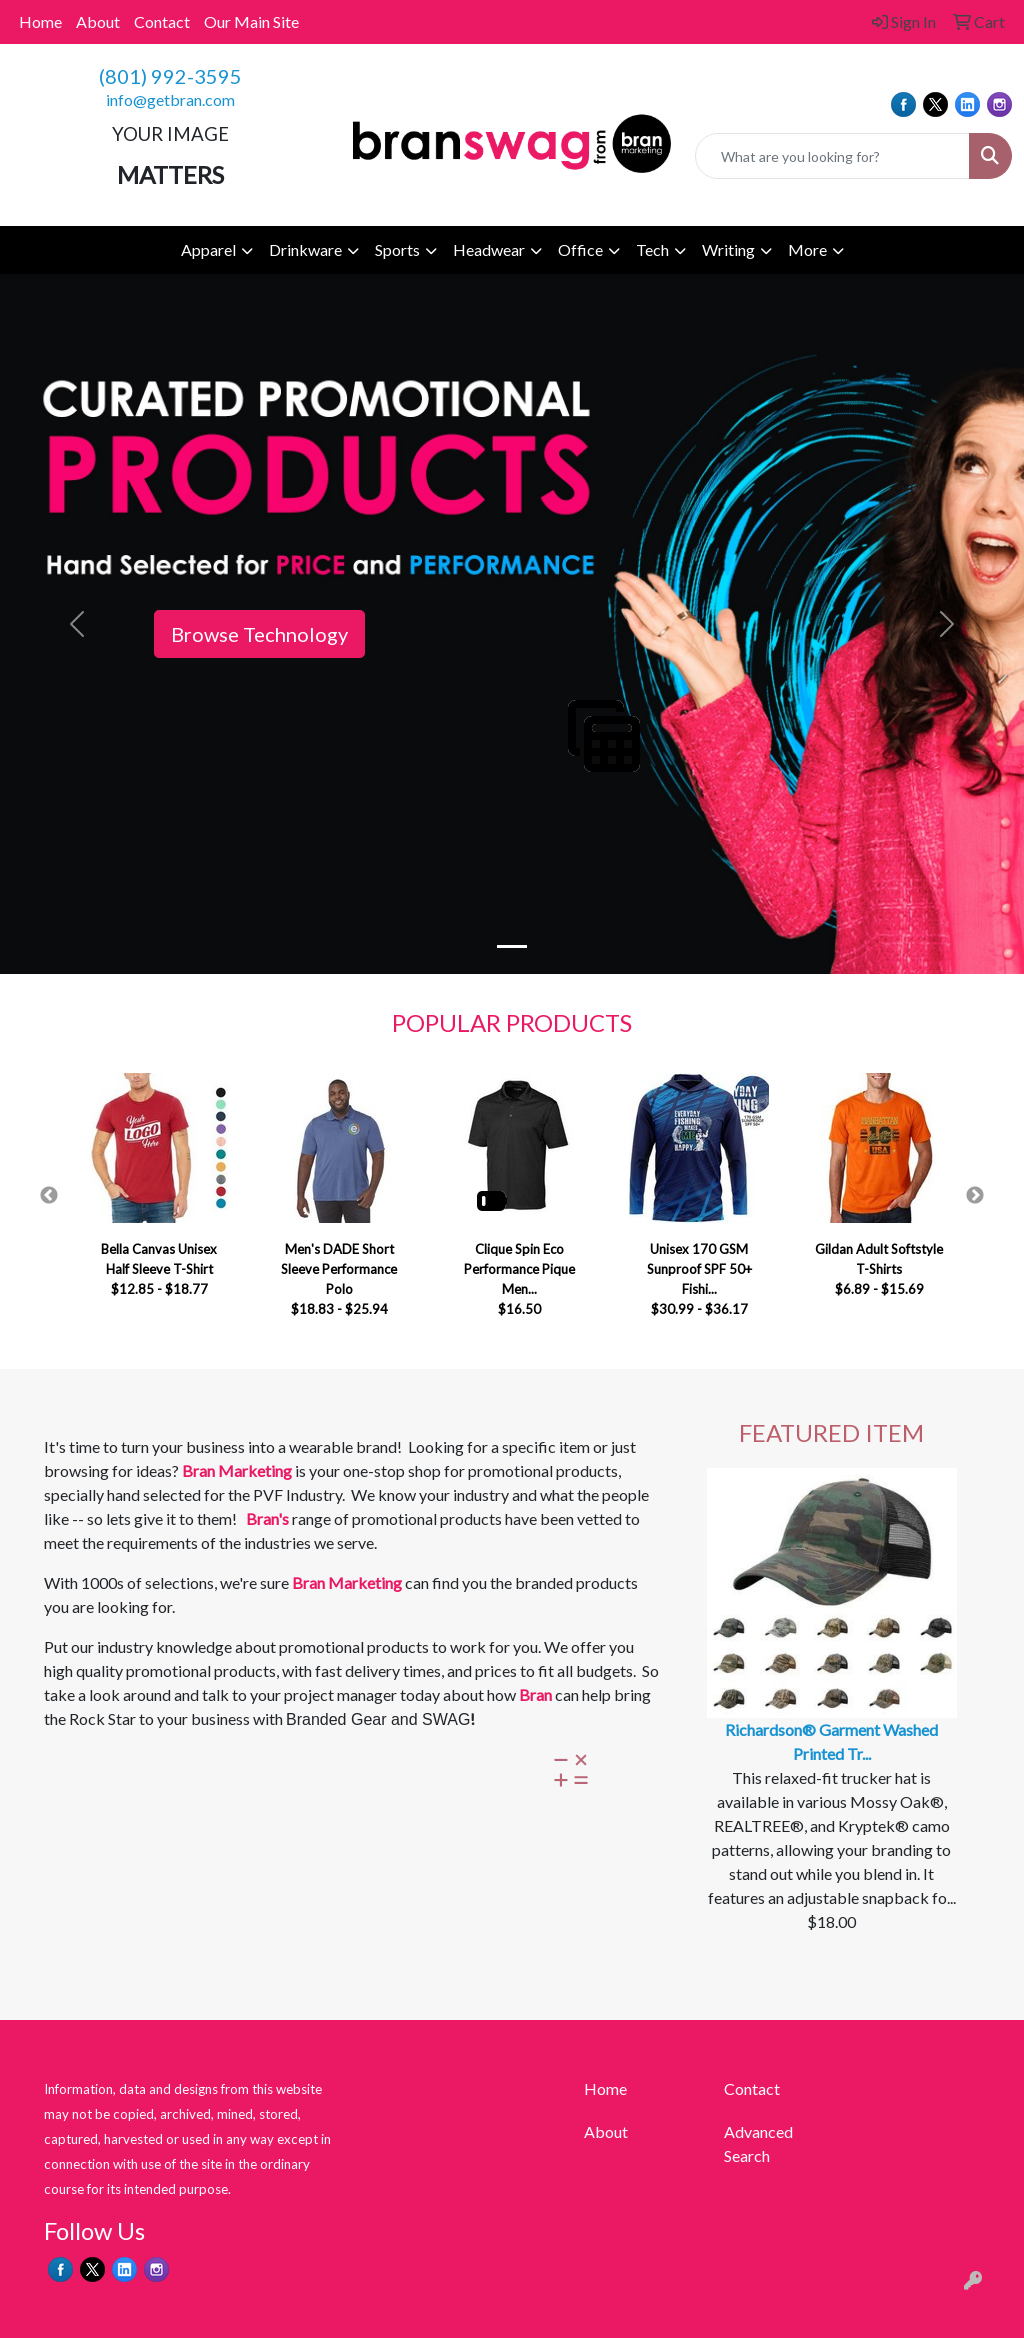 The width and height of the screenshot is (1024, 2338). Describe the element at coordinates (604, 736) in the screenshot. I see `switch to table view layout` at that location.